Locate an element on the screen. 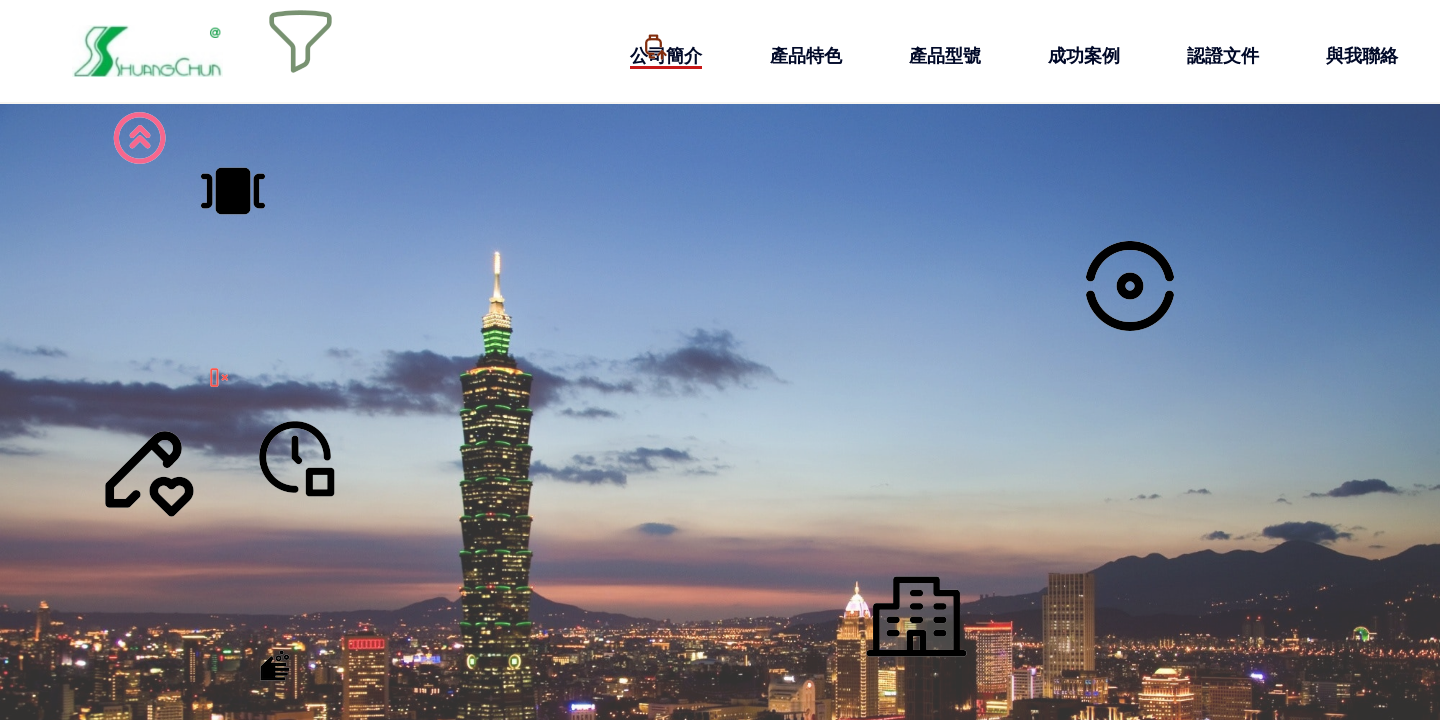 This screenshot has height=720, width=1440. scroll horizontally through content cards is located at coordinates (233, 191).